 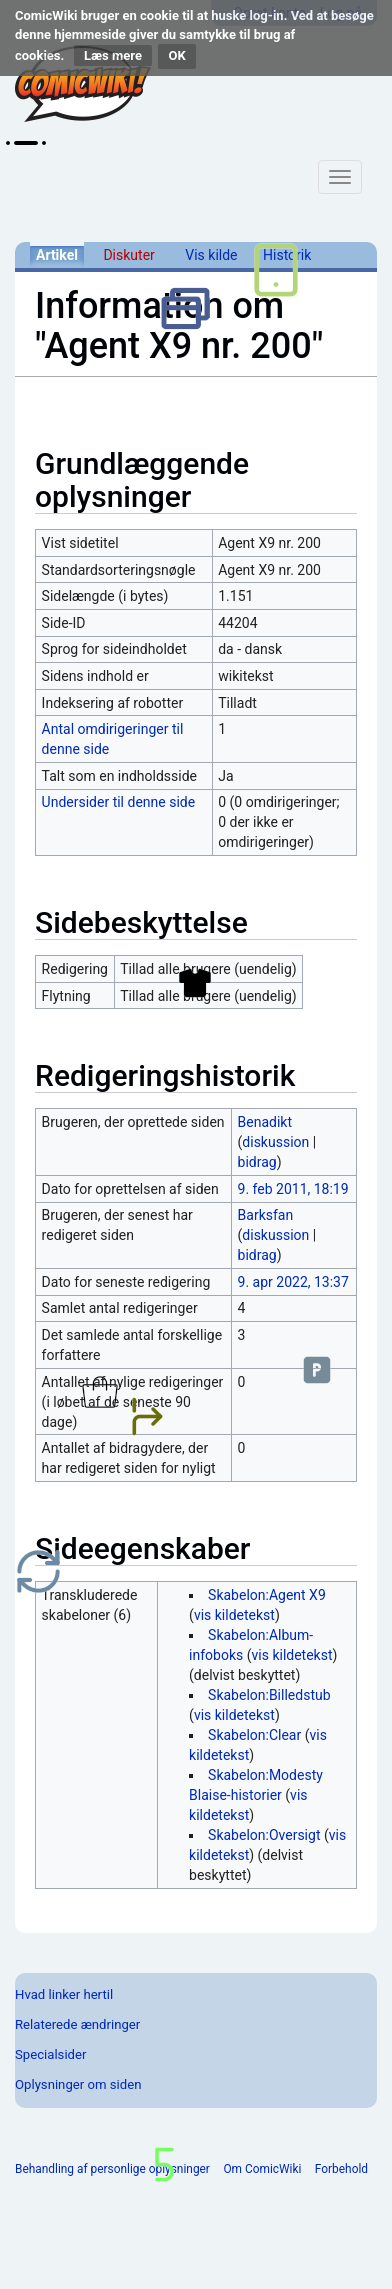 What do you see at coordinates (38, 1571) in the screenshot?
I see `refresh or reload content` at bounding box center [38, 1571].